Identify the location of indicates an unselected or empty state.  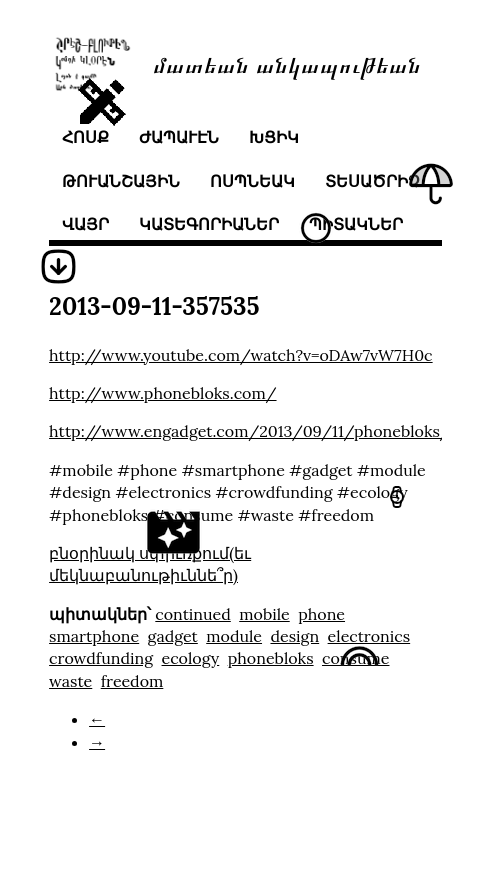
(316, 228).